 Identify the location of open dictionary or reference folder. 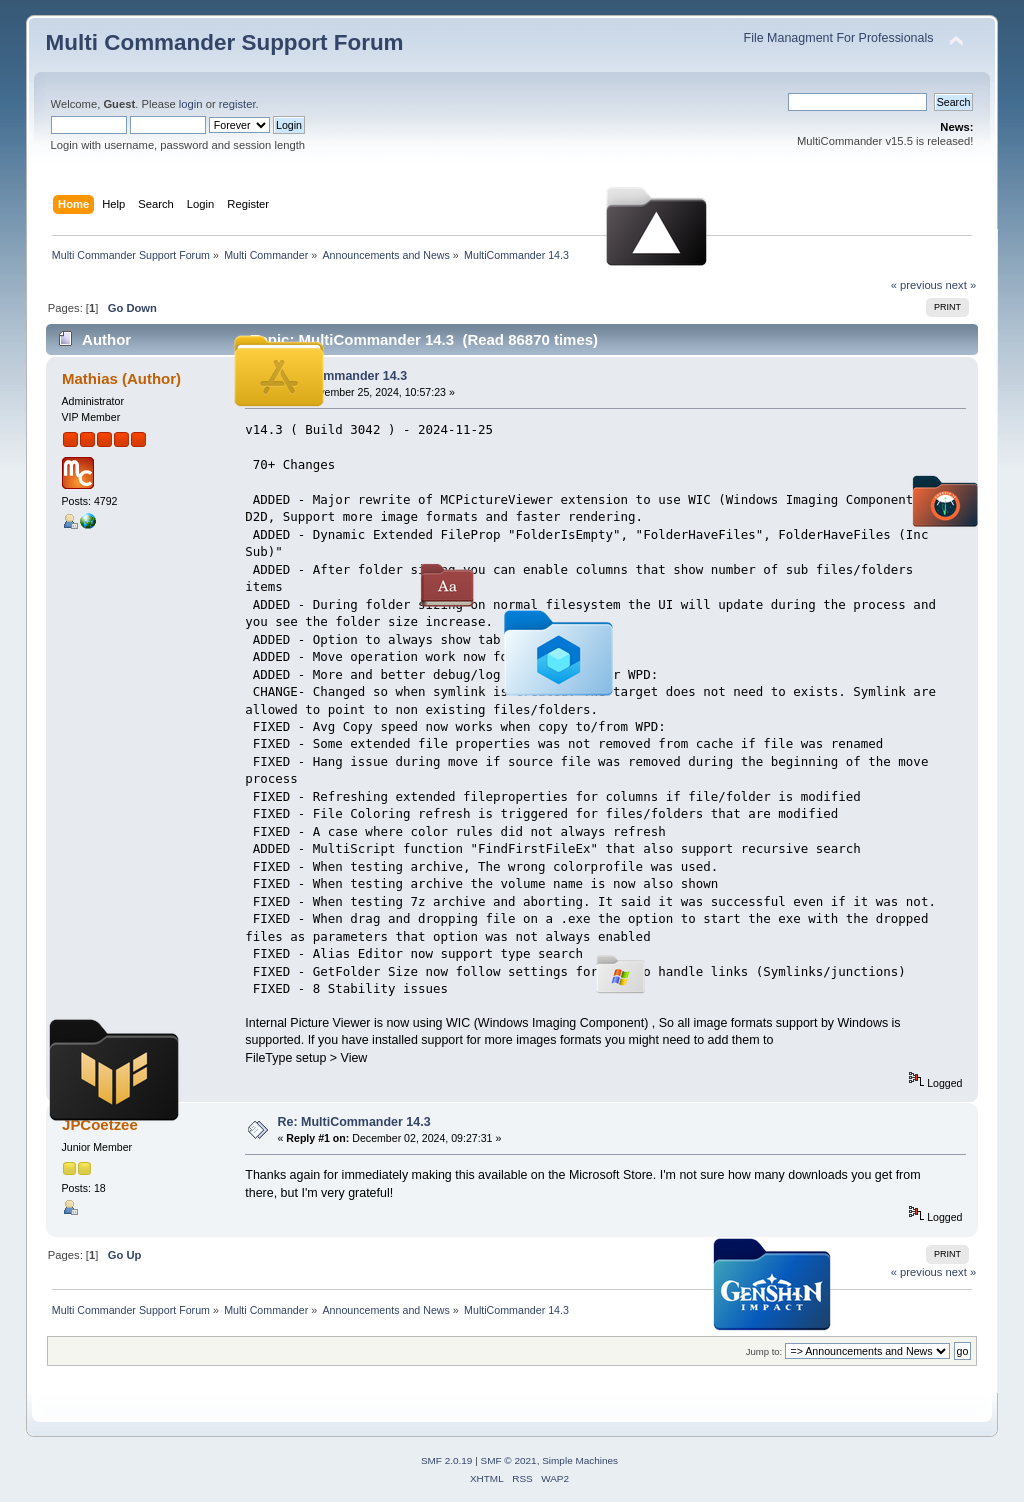
(447, 586).